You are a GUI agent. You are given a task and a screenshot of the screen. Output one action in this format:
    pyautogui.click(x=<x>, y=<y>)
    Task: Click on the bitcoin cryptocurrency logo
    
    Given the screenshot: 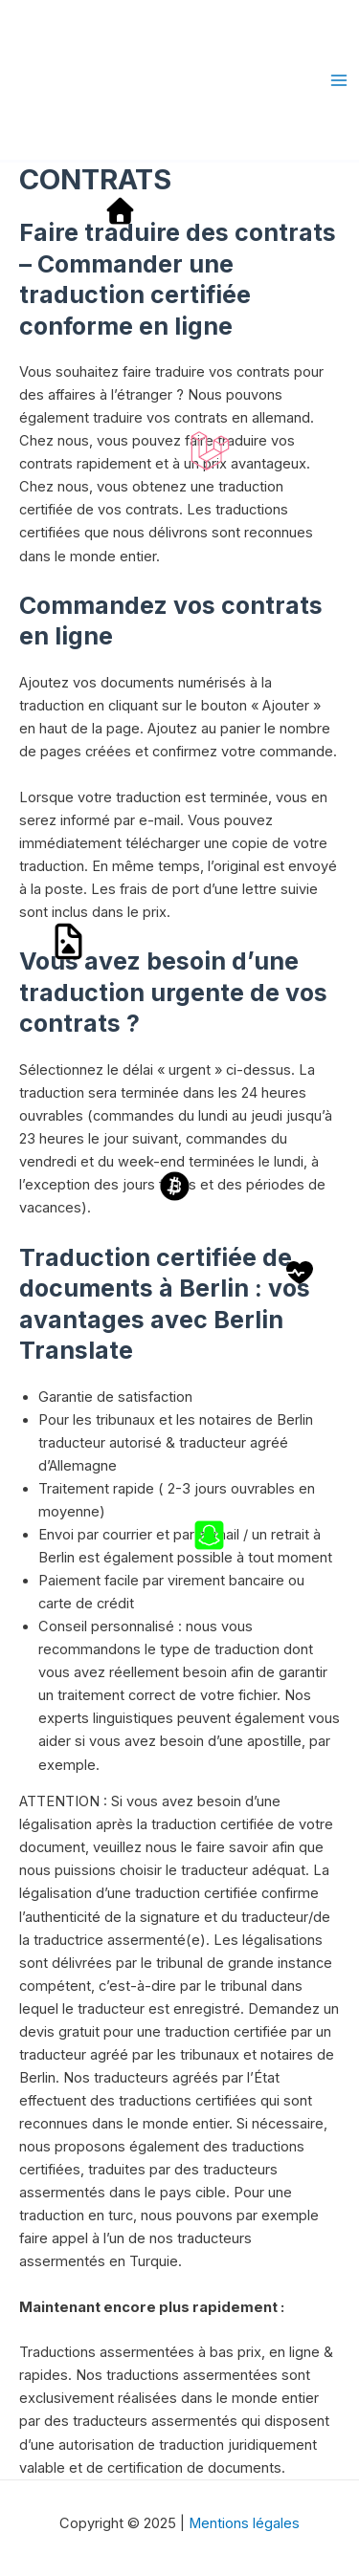 What is the action you would take?
    pyautogui.click(x=174, y=1186)
    